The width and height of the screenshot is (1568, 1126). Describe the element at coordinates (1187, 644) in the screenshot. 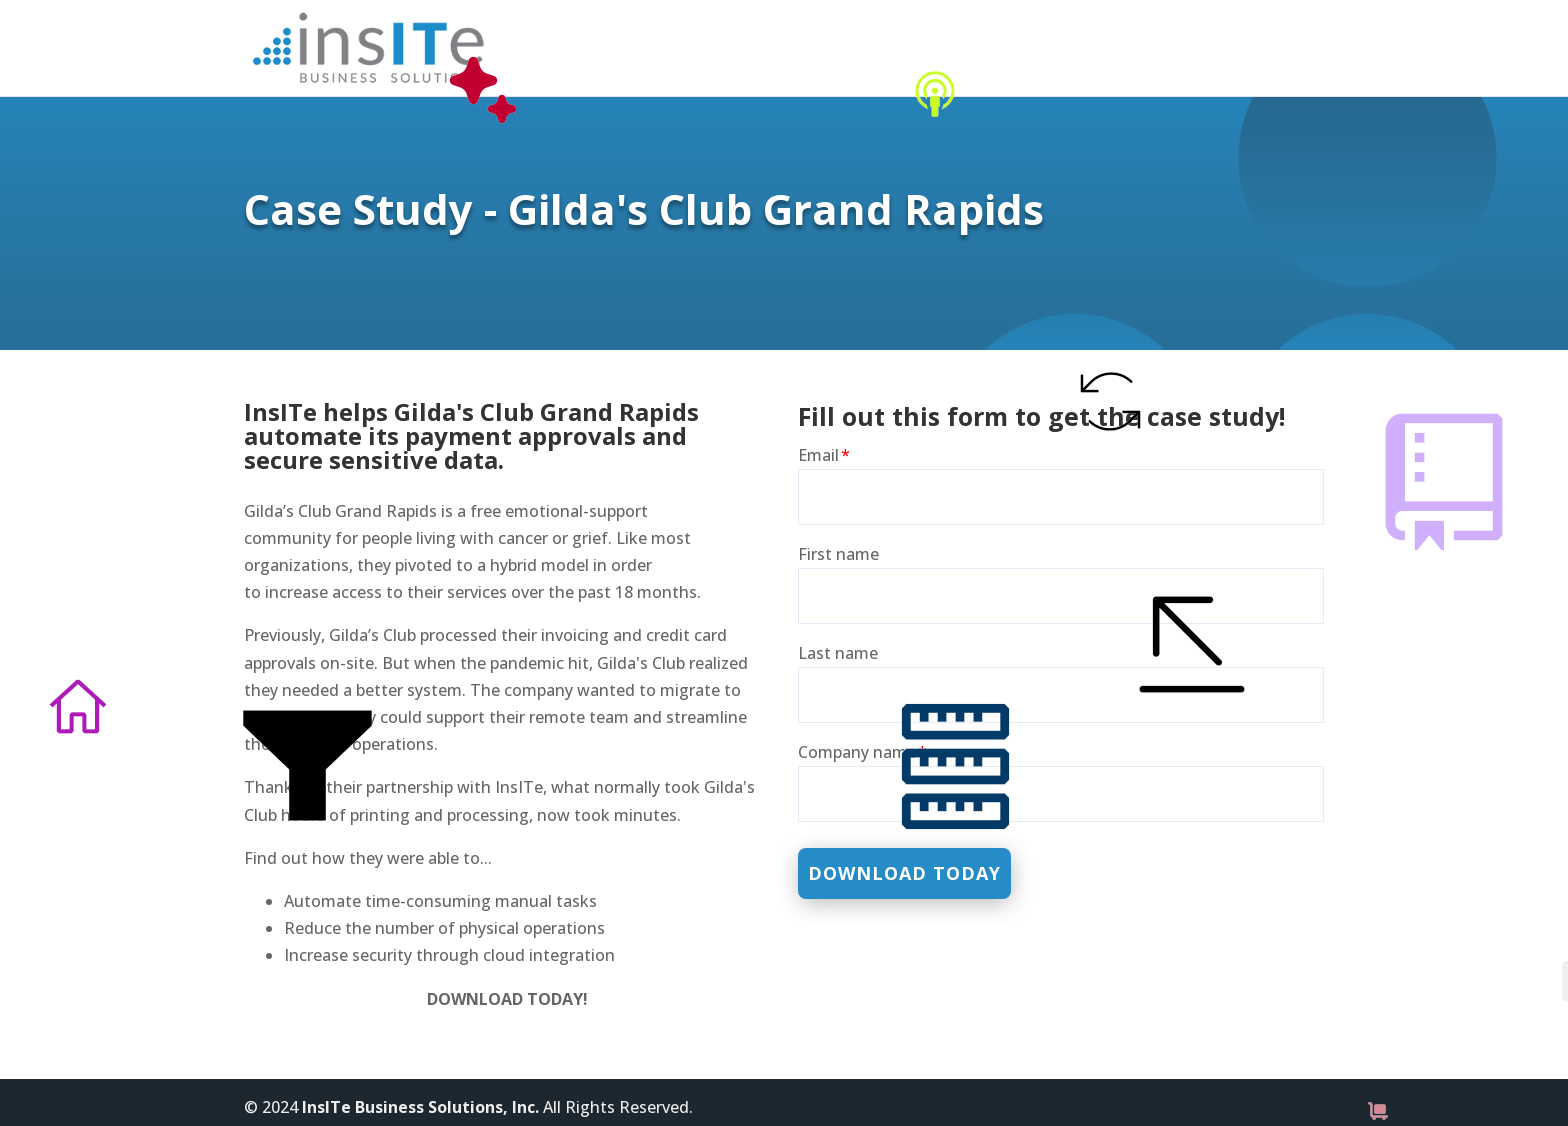

I see `navigate to the top-left or beginning of content` at that location.